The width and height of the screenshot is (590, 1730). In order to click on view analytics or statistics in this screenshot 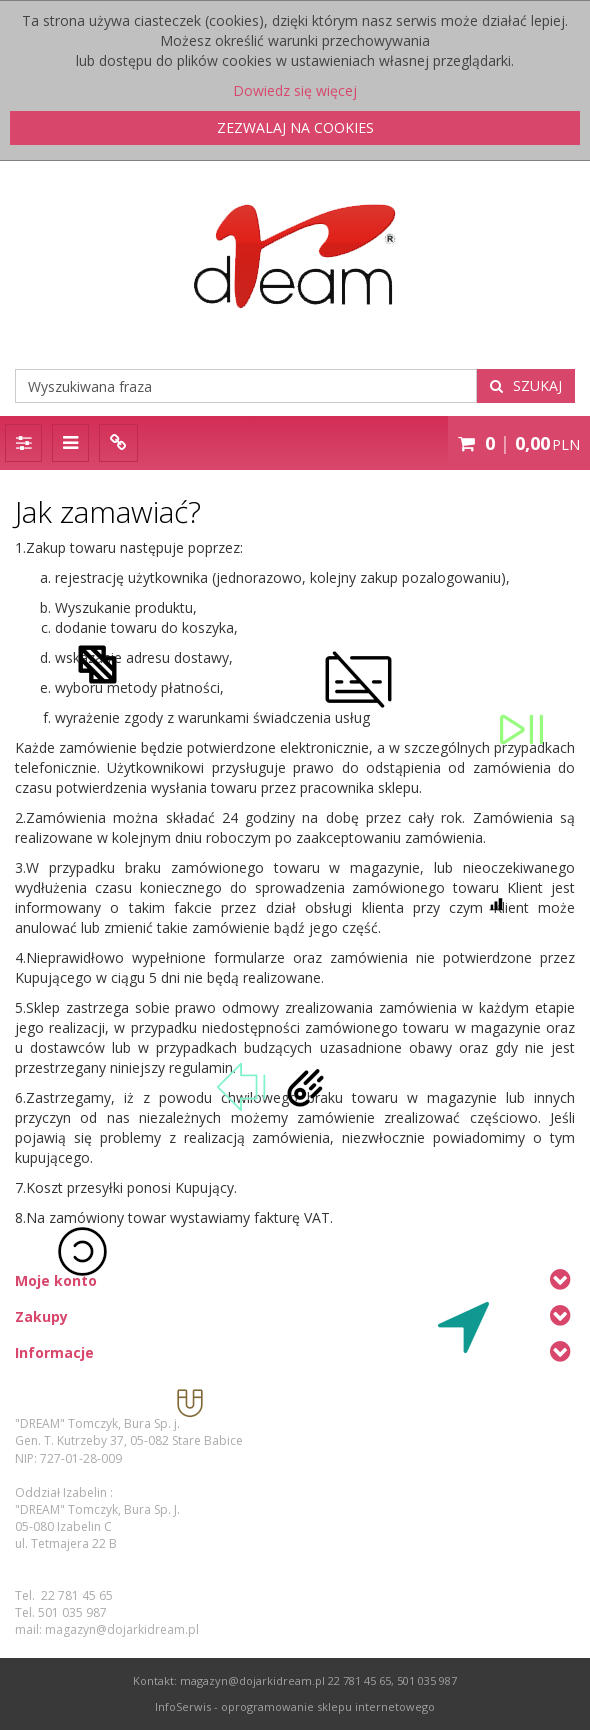, I will do `click(496, 904)`.